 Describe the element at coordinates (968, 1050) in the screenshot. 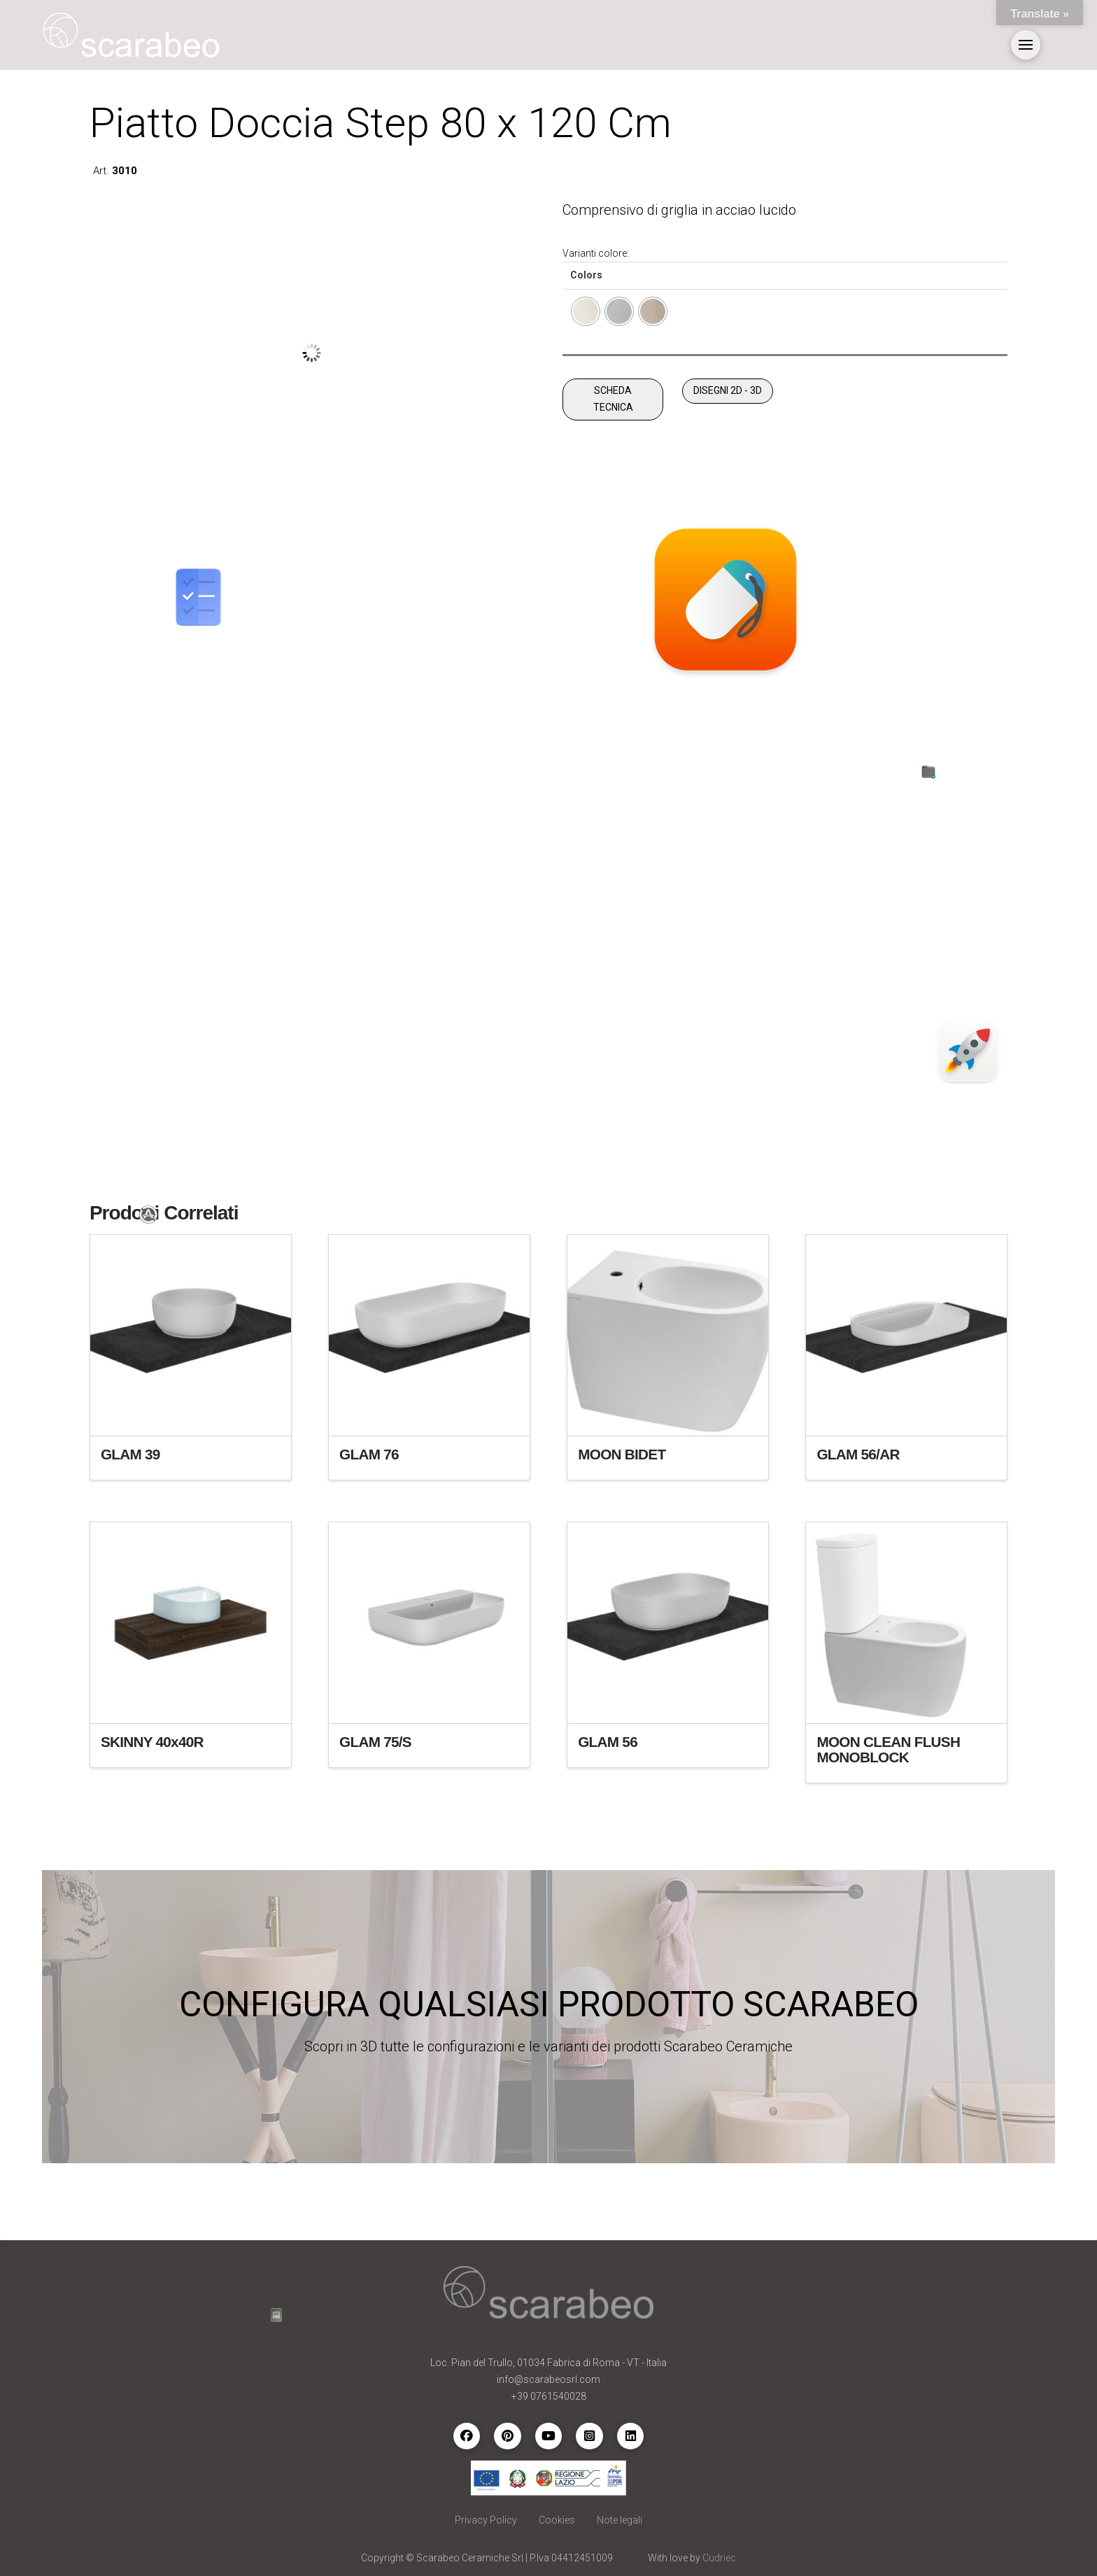

I see `launch ibus typing booster input method` at that location.